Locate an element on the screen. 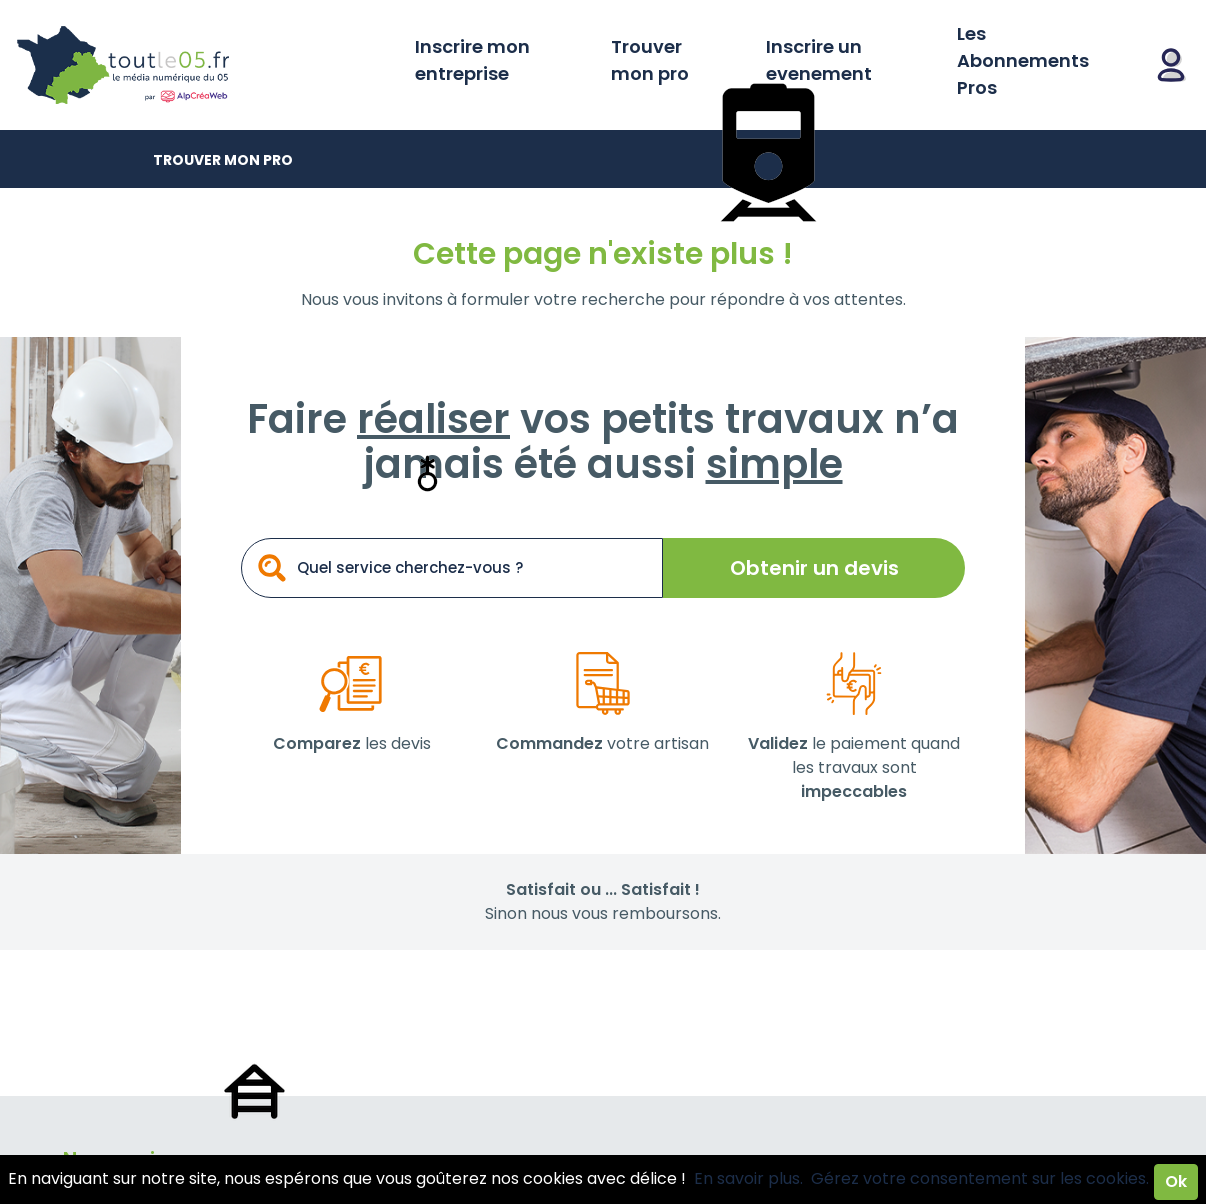 The width and height of the screenshot is (1206, 1204). view home exterior or siding options is located at coordinates (254, 1092).